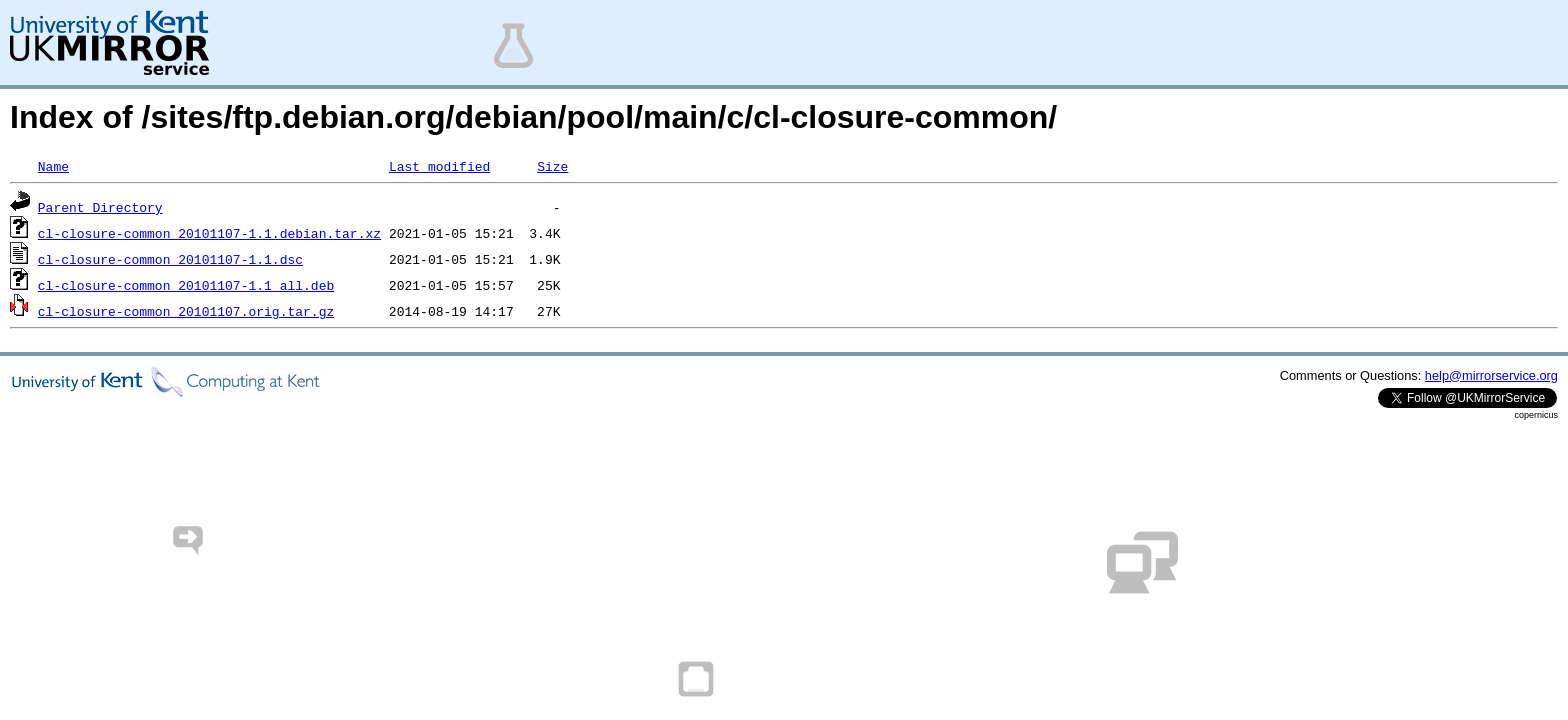 The height and width of the screenshot is (720, 1568). I want to click on connect to a wired ethernet network, so click(696, 679).